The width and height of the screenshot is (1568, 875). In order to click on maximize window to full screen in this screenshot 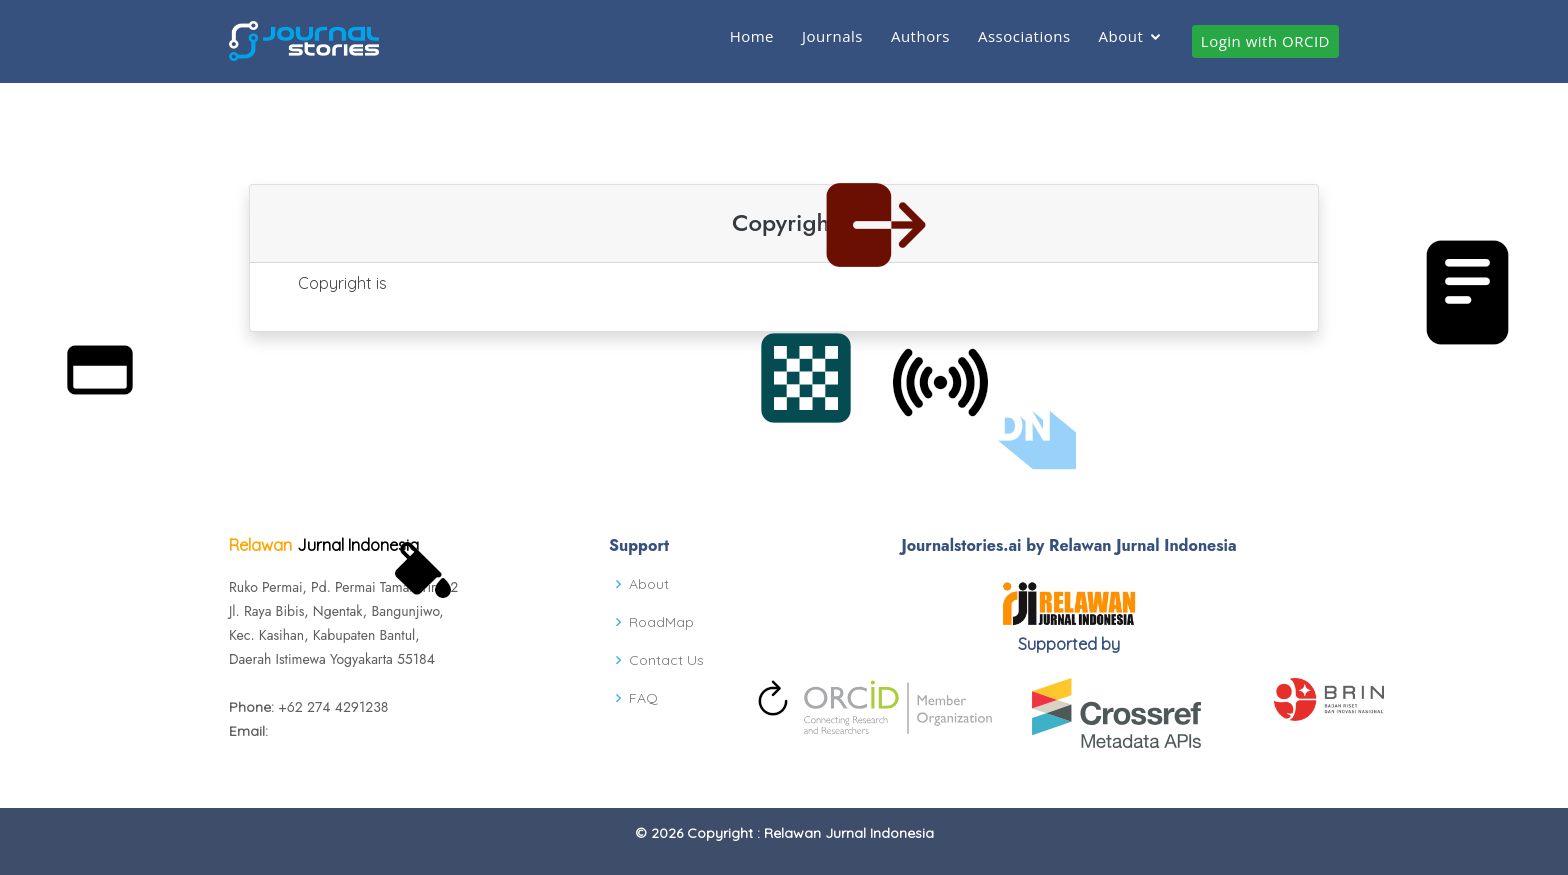, I will do `click(100, 370)`.